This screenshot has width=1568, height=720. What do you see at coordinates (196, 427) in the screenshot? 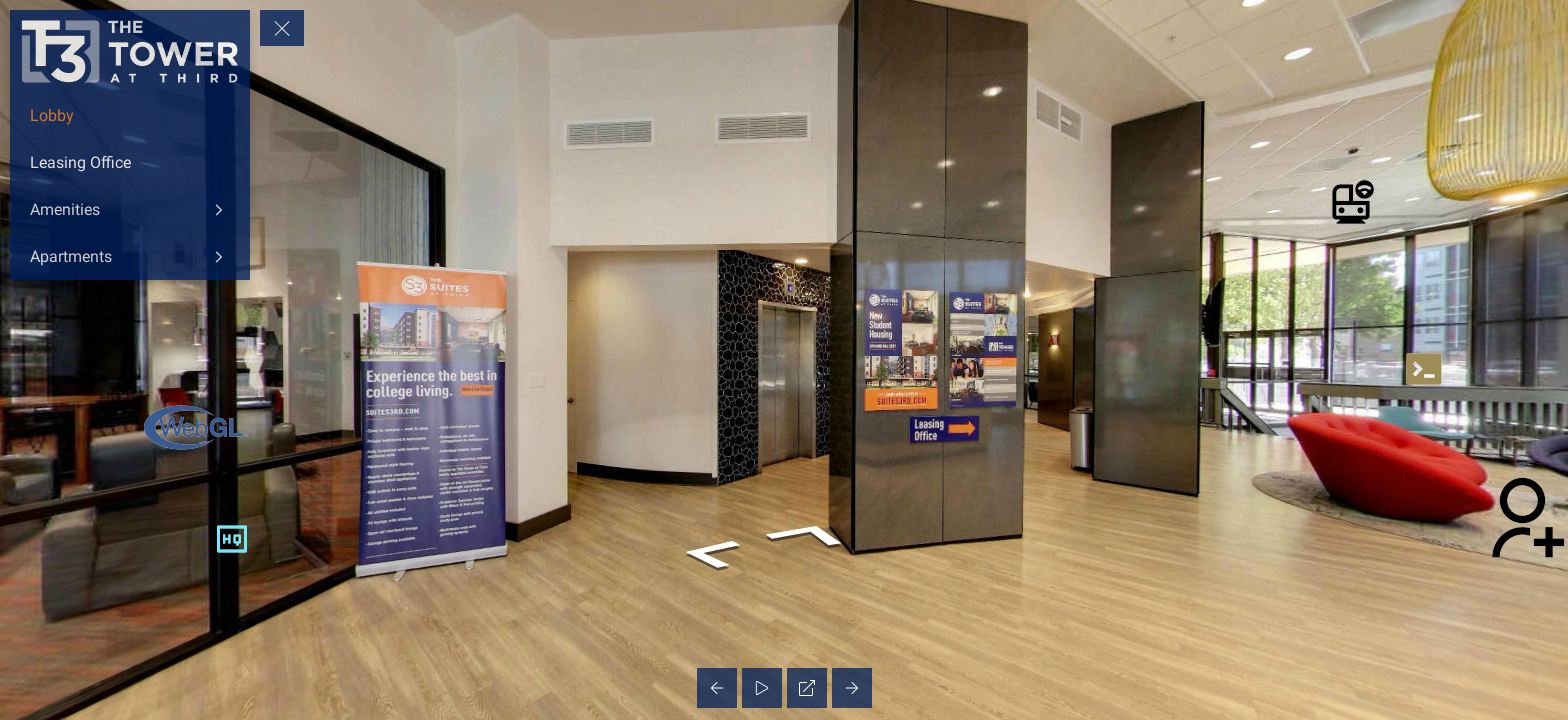
I see `WebGL technology logo` at bounding box center [196, 427].